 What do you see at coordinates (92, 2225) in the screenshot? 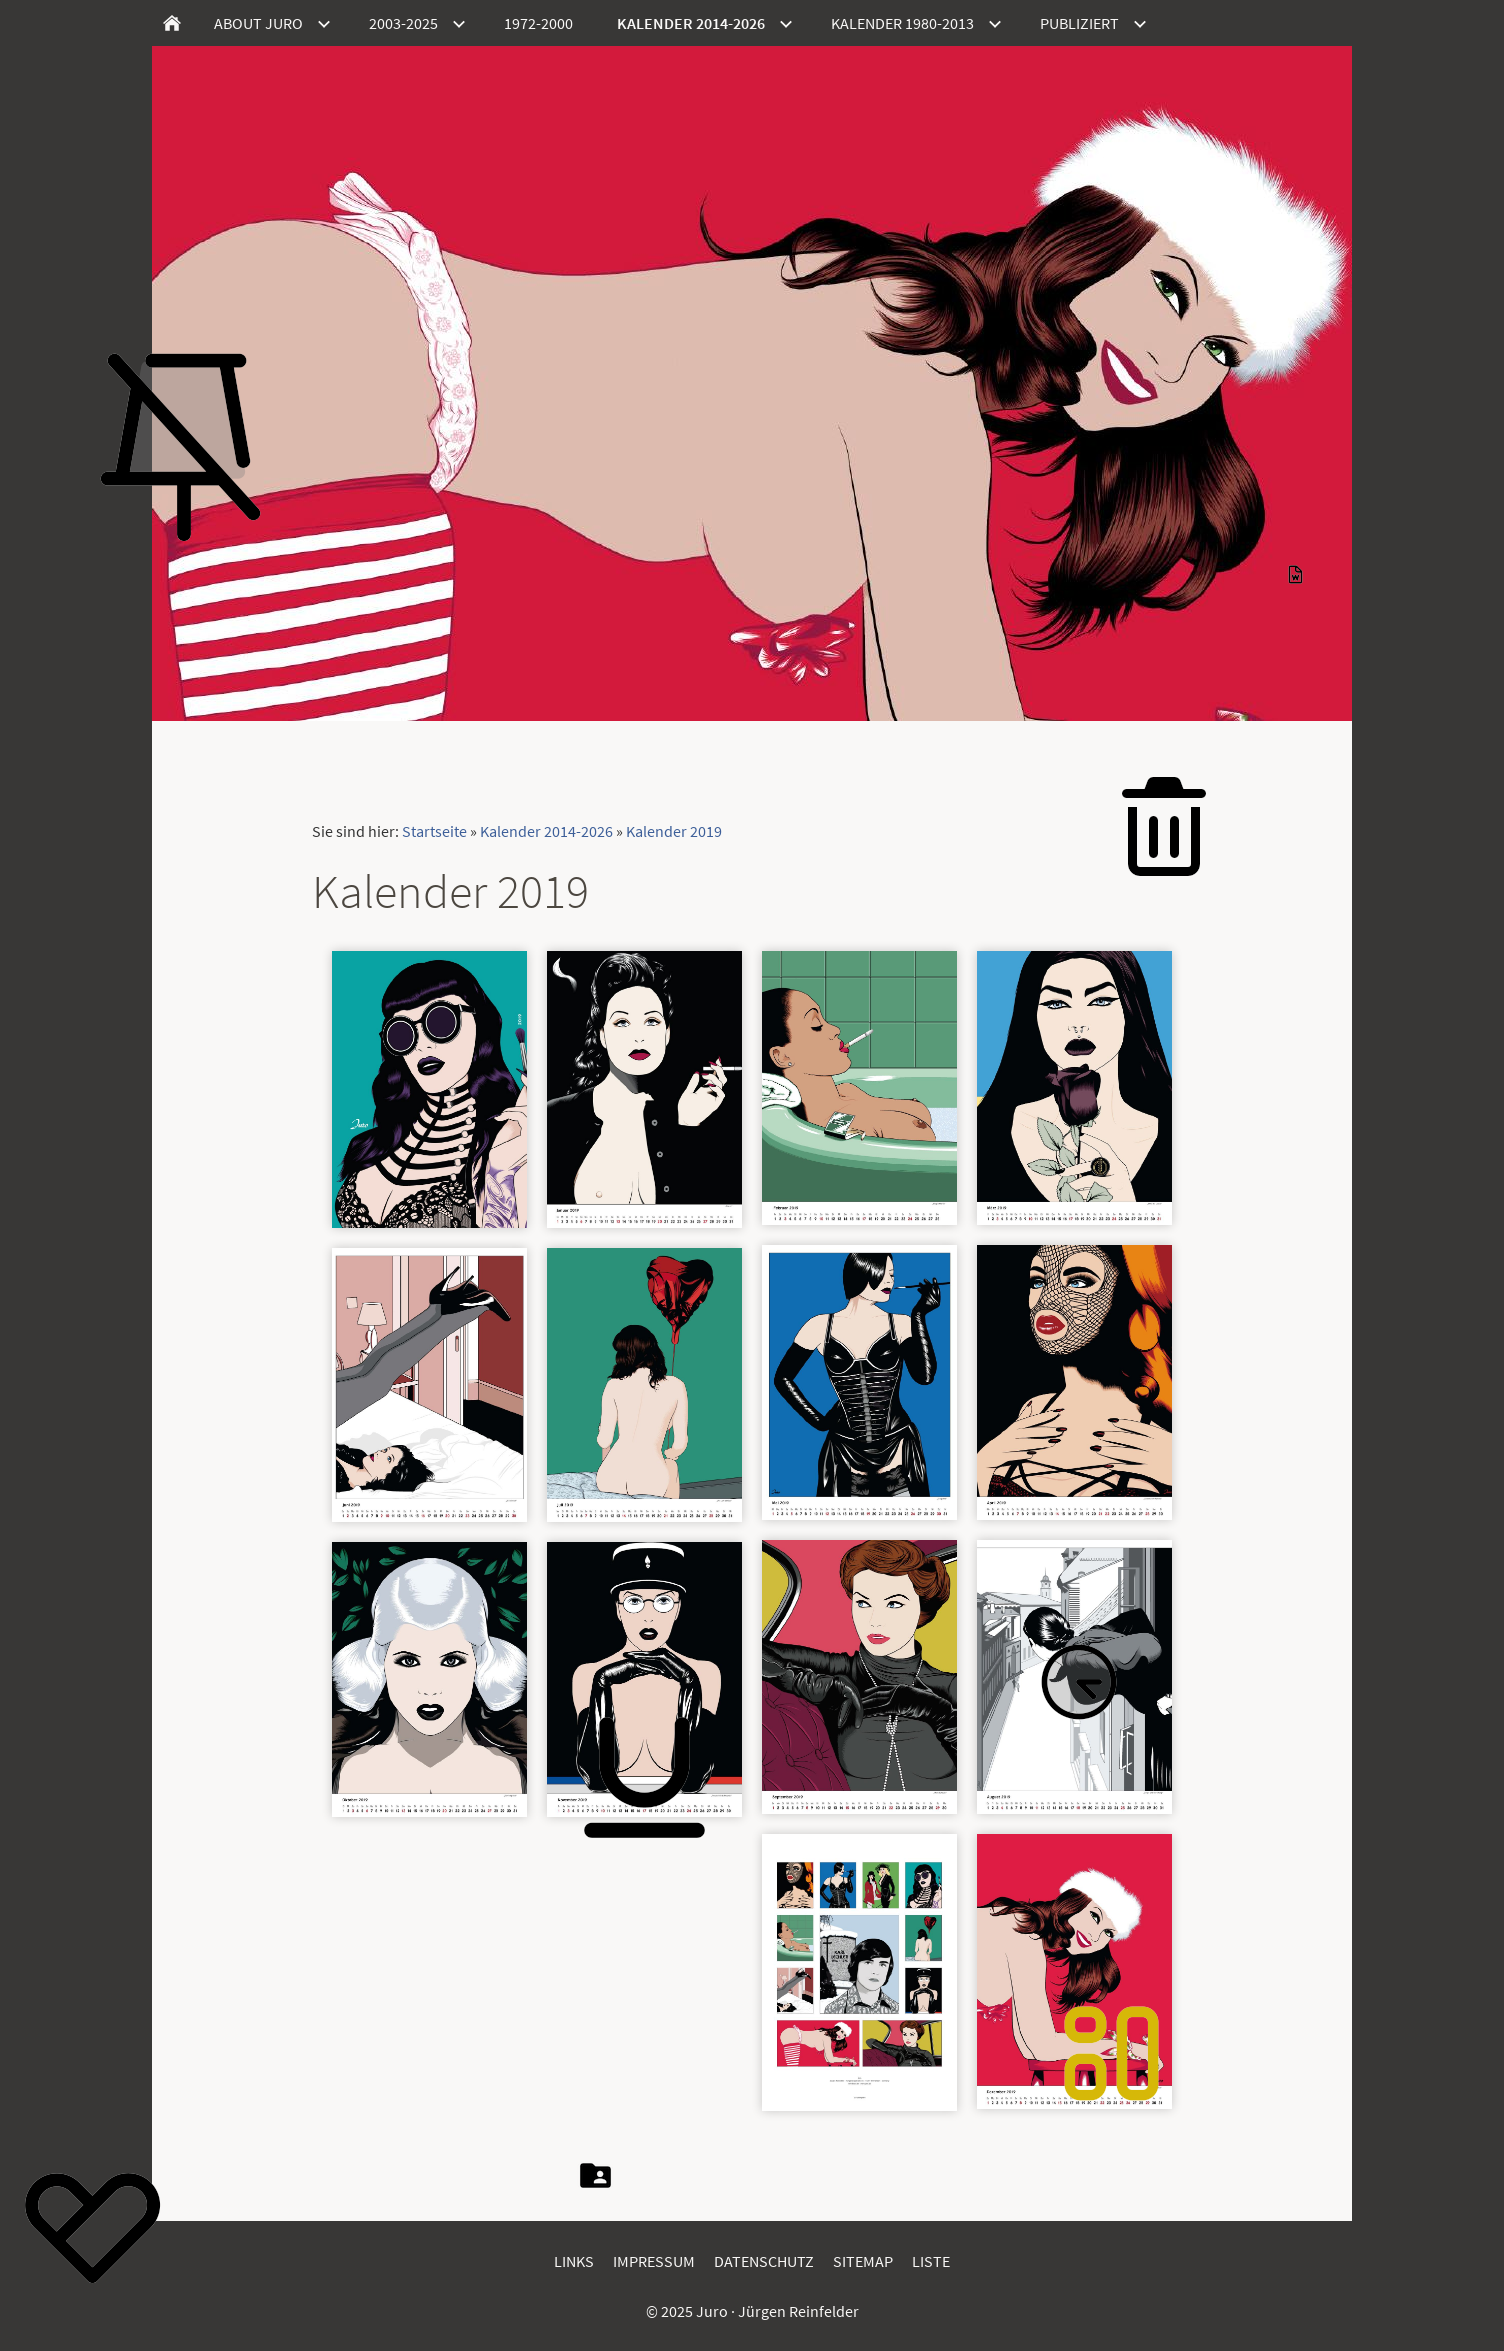
I see `open Google Fit app` at bounding box center [92, 2225].